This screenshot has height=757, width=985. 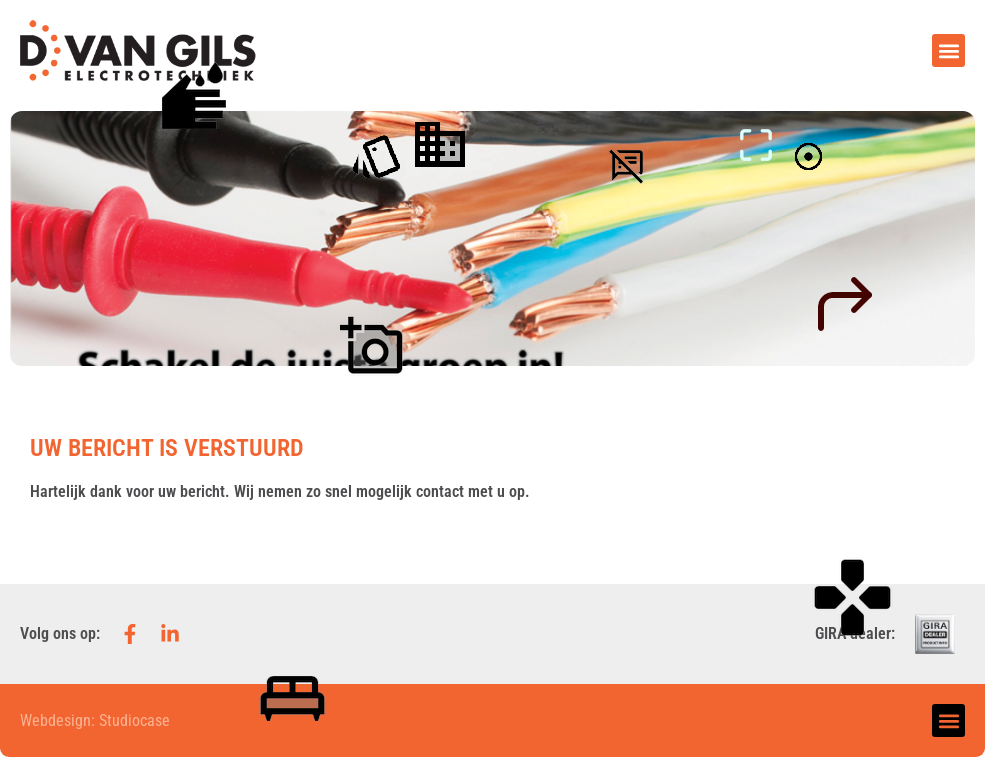 What do you see at coordinates (627, 165) in the screenshot?
I see `mute or disable speaker notes` at bounding box center [627, 165].